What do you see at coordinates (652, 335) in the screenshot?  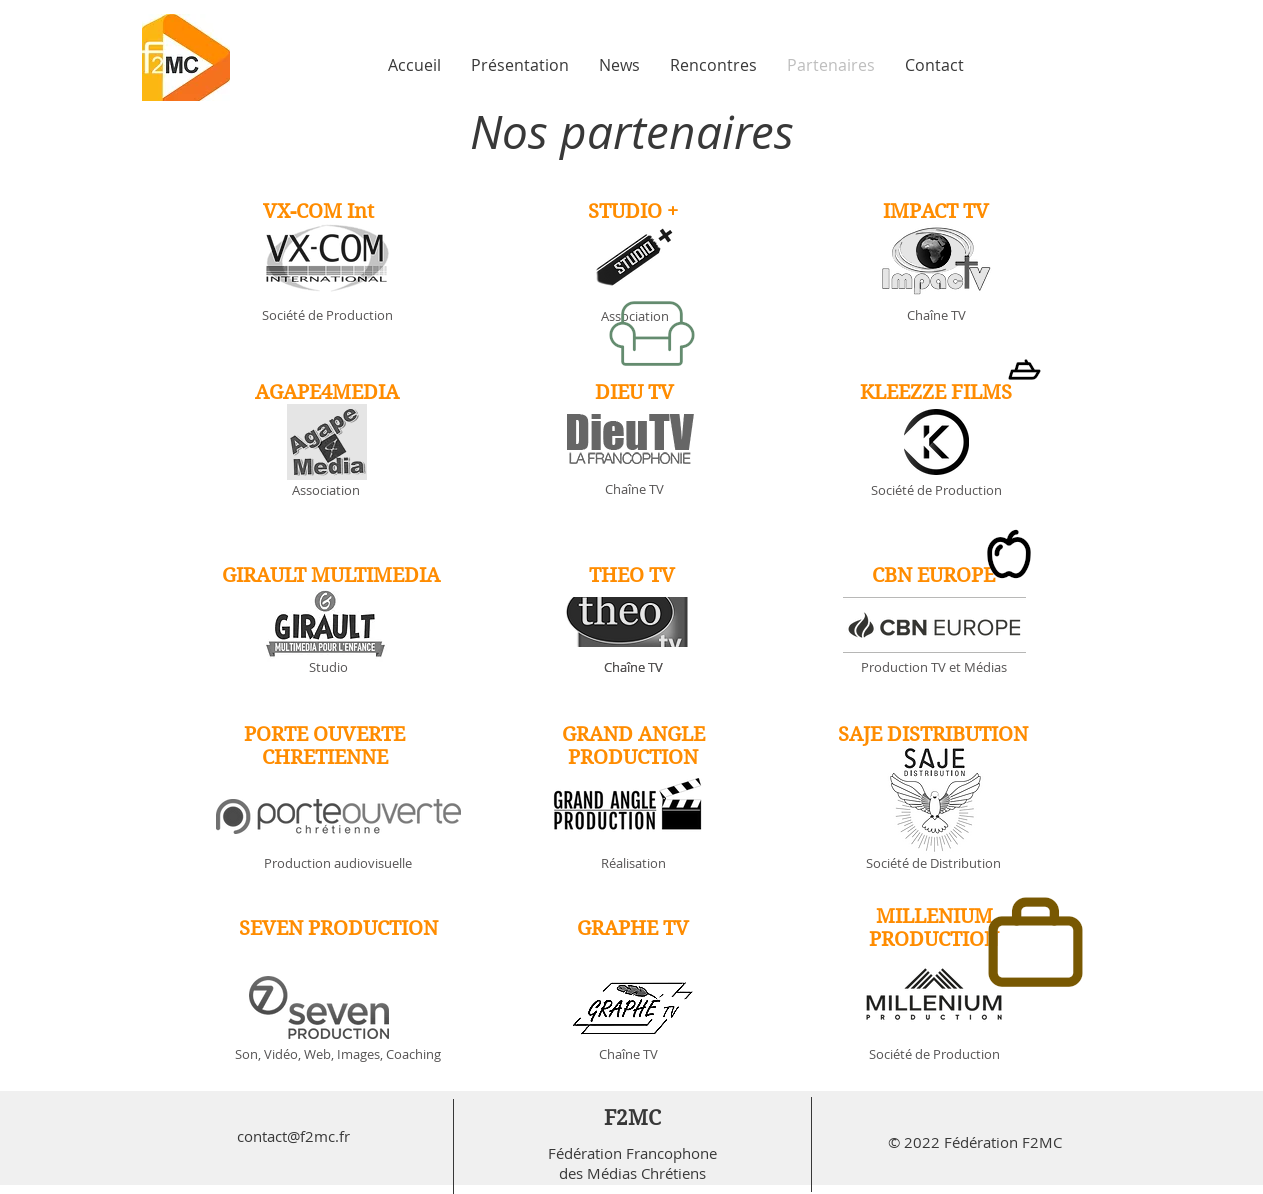 I see `browse furniture or home decor items` at bounding box center [652, 335].